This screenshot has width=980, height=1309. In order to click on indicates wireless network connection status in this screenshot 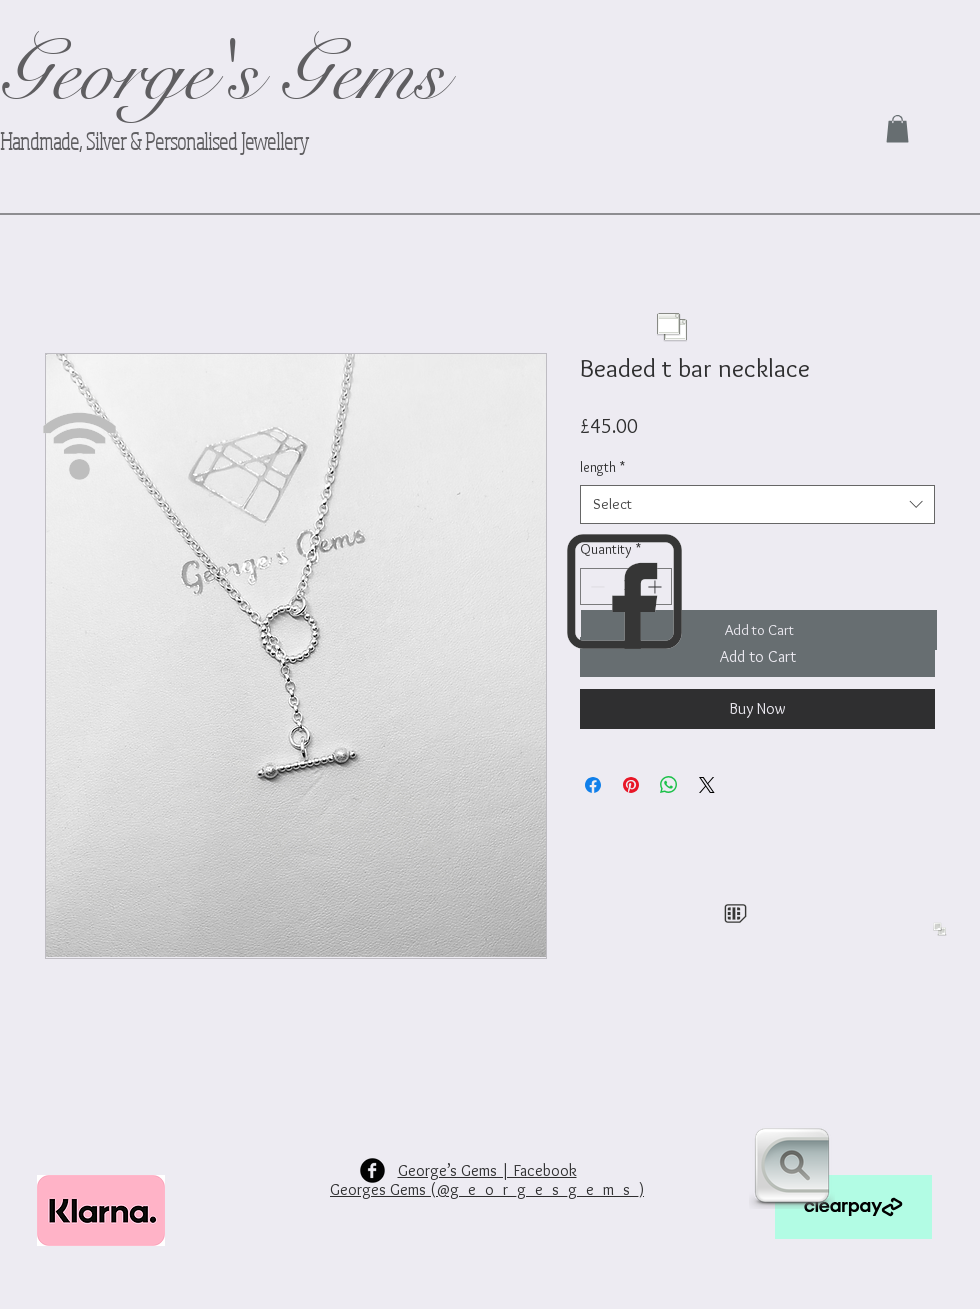, I will do `click(79, 443)`.